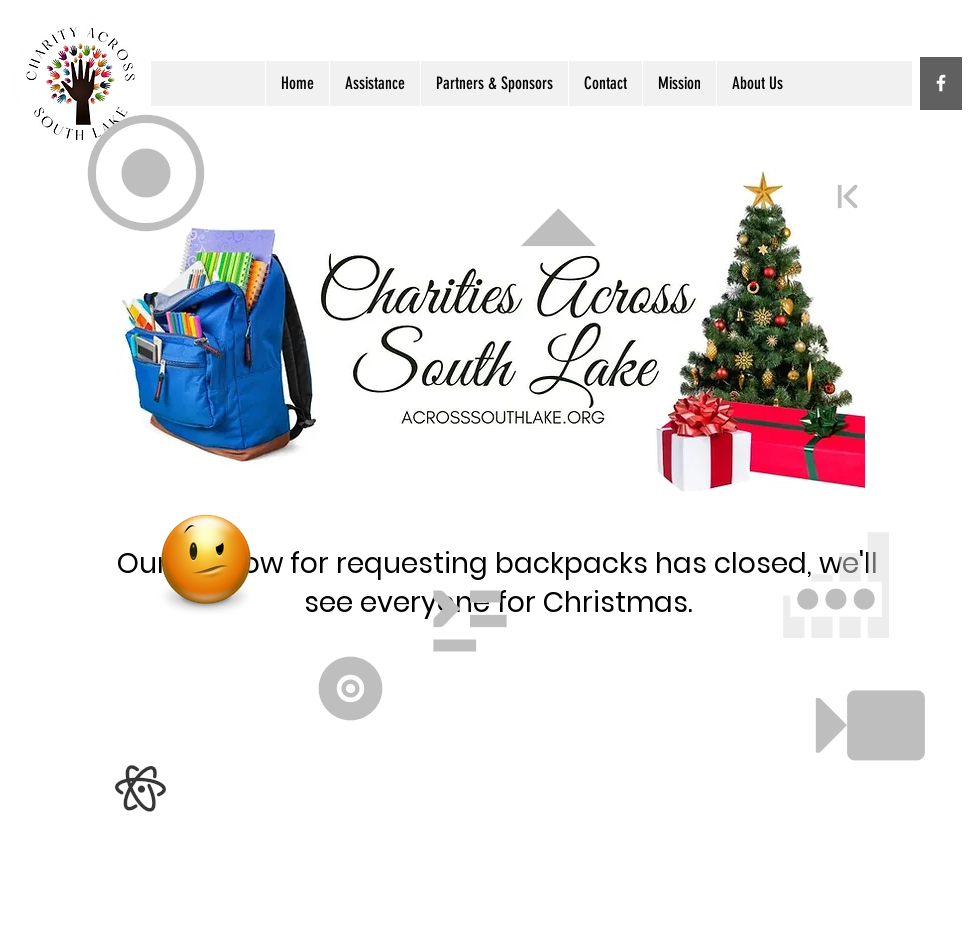 This screenshot has height=950, width=980. What do you see at coordinates (206, 563) in the screenshot?
I see `express a smug or sarcastic reaction` at bounding box center [206, 563].